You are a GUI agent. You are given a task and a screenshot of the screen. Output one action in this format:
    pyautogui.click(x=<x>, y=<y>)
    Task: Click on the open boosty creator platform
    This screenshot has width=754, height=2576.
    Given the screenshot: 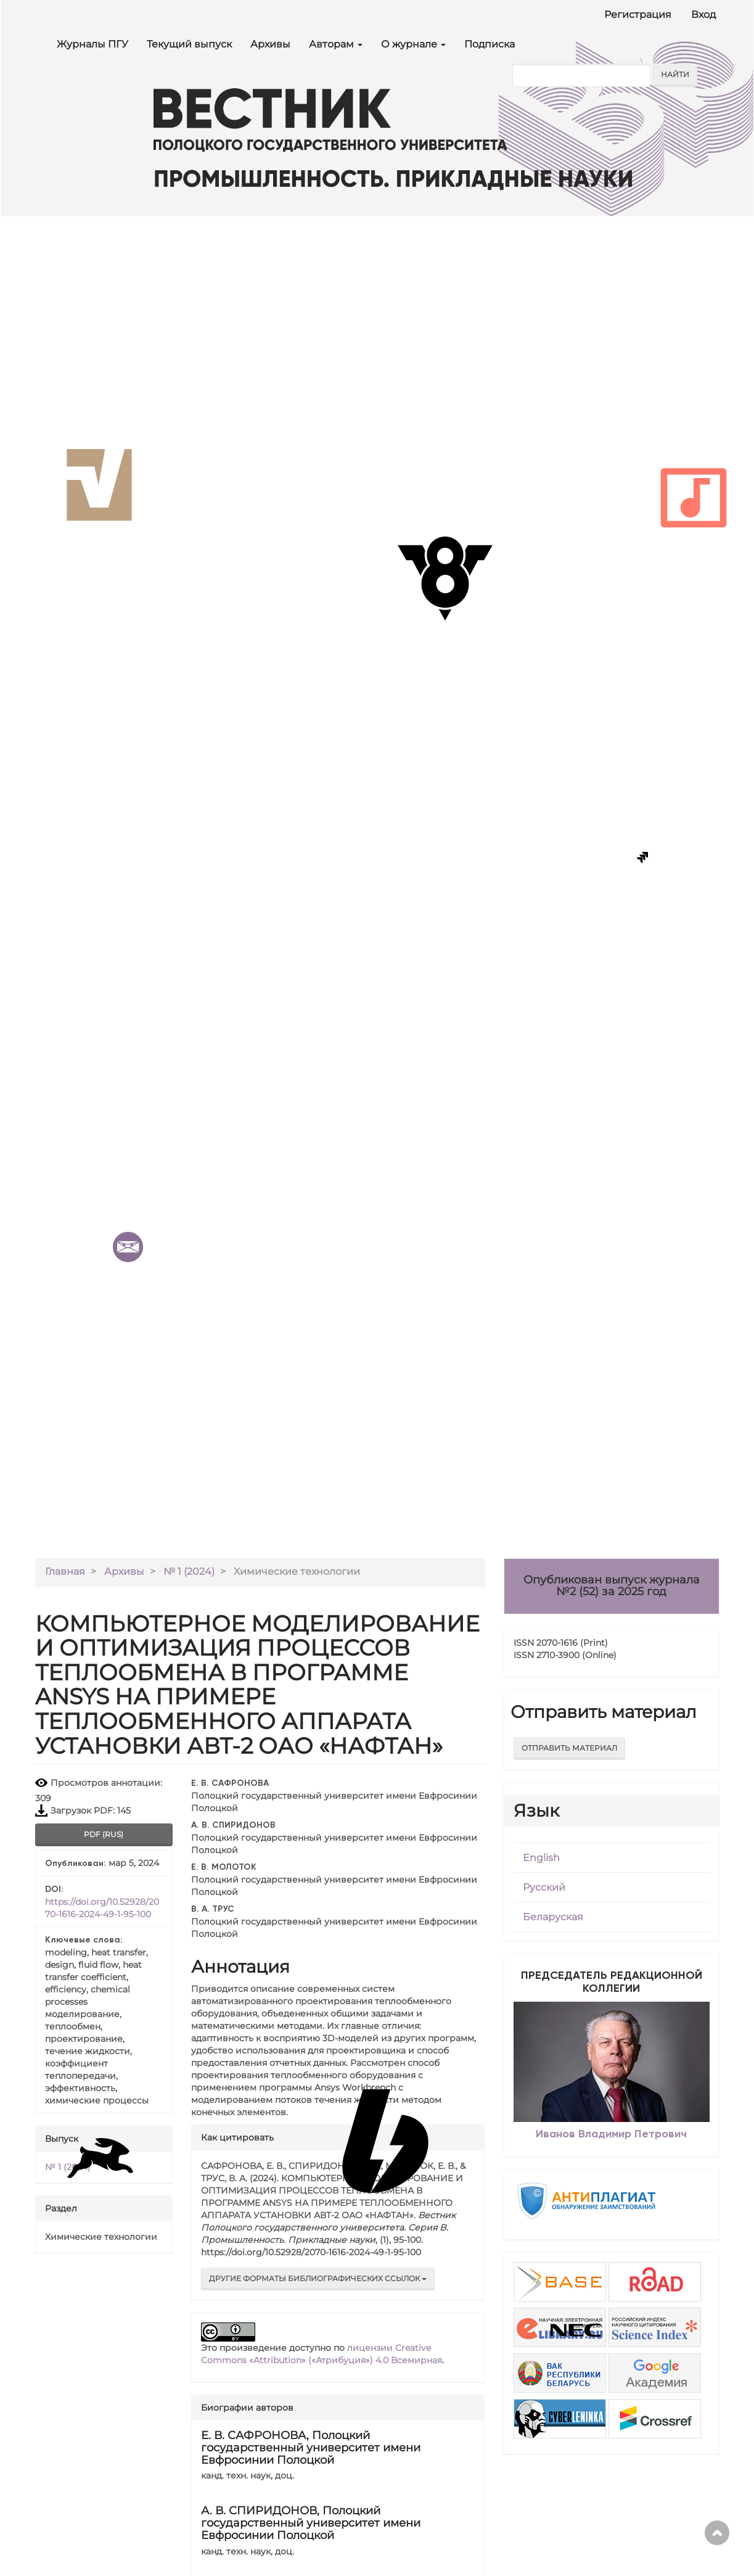 What is the action you would take?
    pyautogui.click(x=385, y=2141)
    